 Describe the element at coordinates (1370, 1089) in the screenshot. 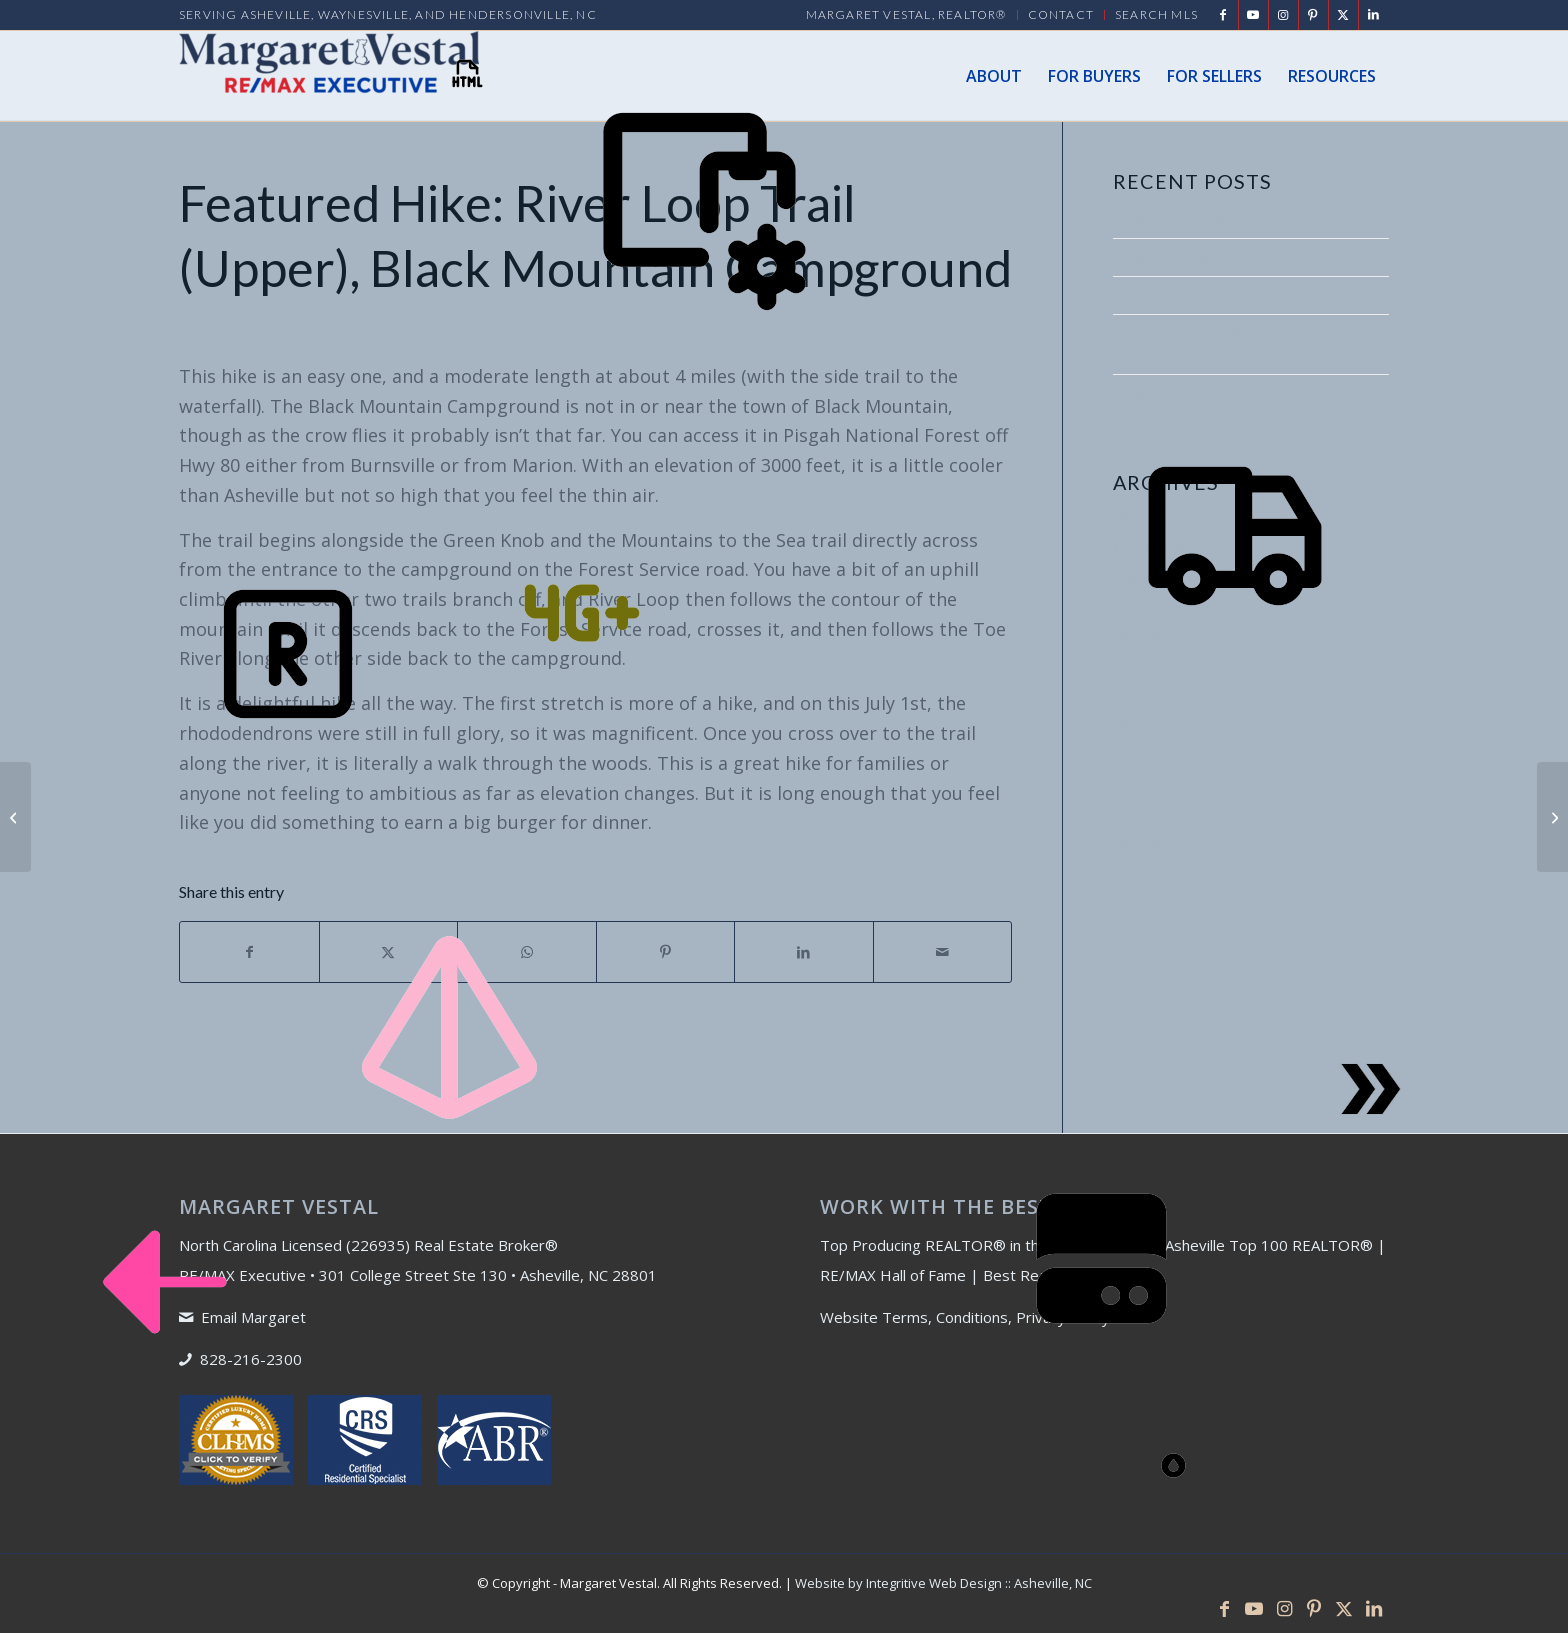

I see `skip forward or advance quickly` at that location.